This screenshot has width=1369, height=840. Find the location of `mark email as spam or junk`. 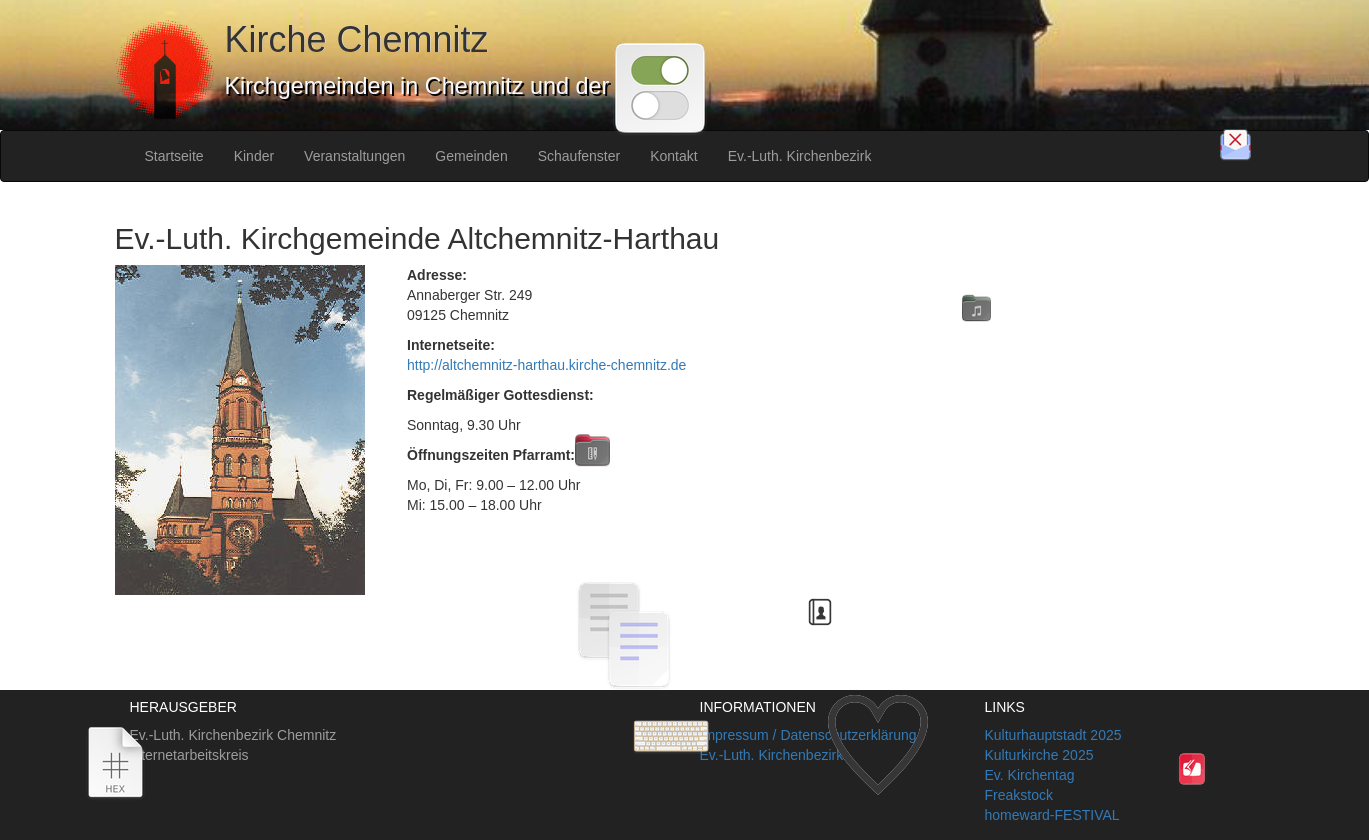

mark email as spam or junk is located at coordinates (1235, 145).